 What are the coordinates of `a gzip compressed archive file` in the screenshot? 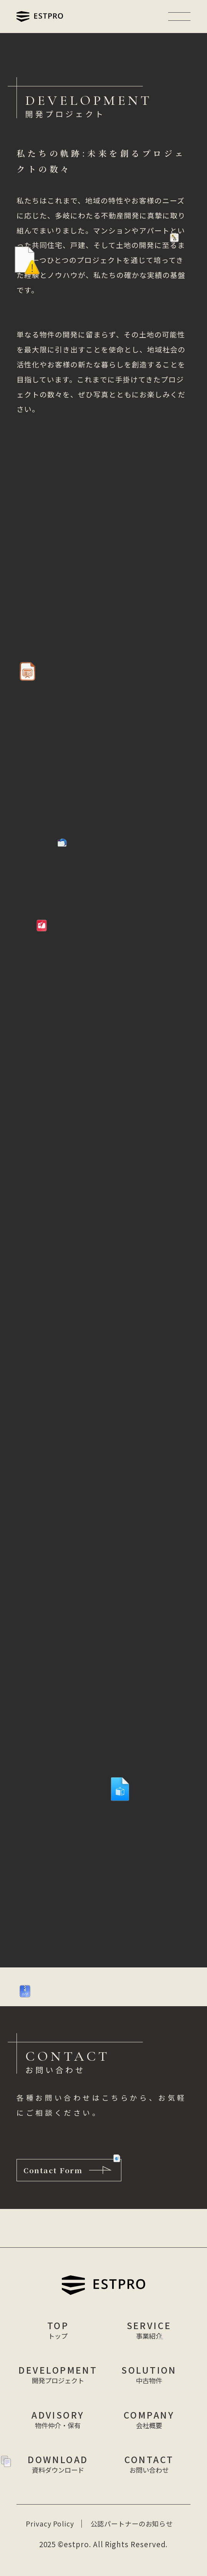 It's located at (25, 1991).